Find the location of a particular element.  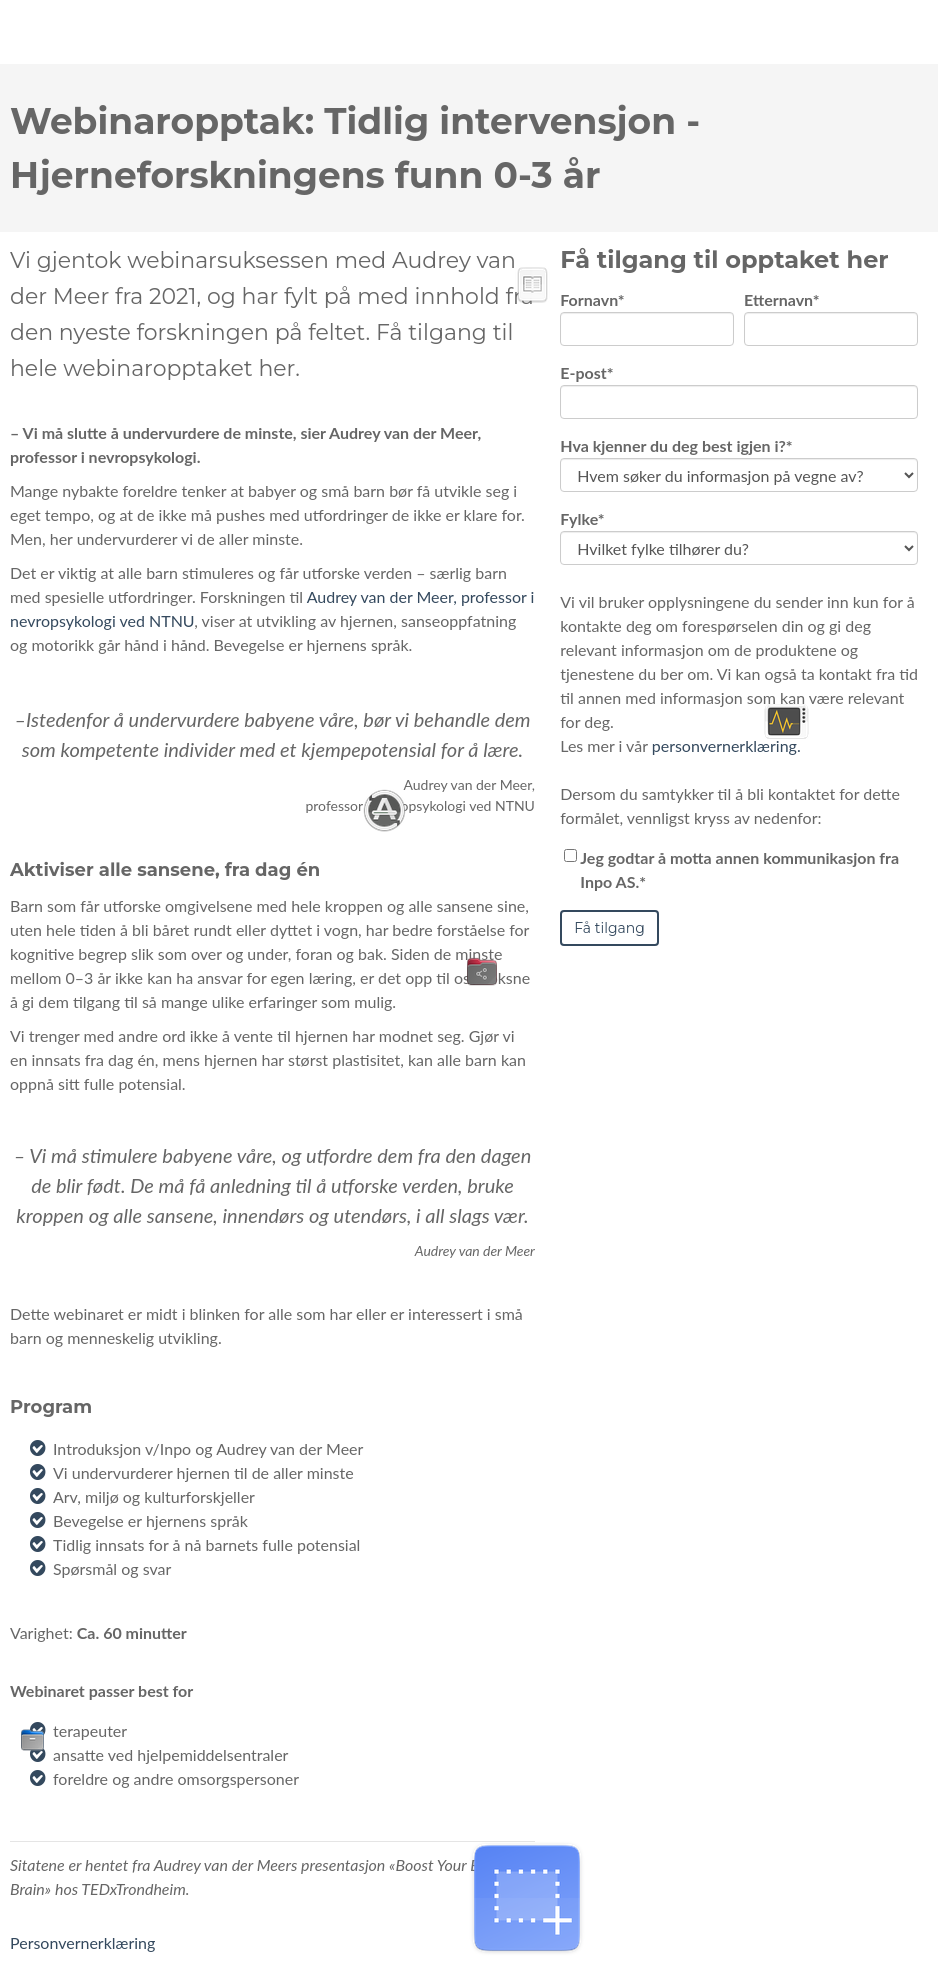

open your public shared folder is located at coordinates (482, 971).